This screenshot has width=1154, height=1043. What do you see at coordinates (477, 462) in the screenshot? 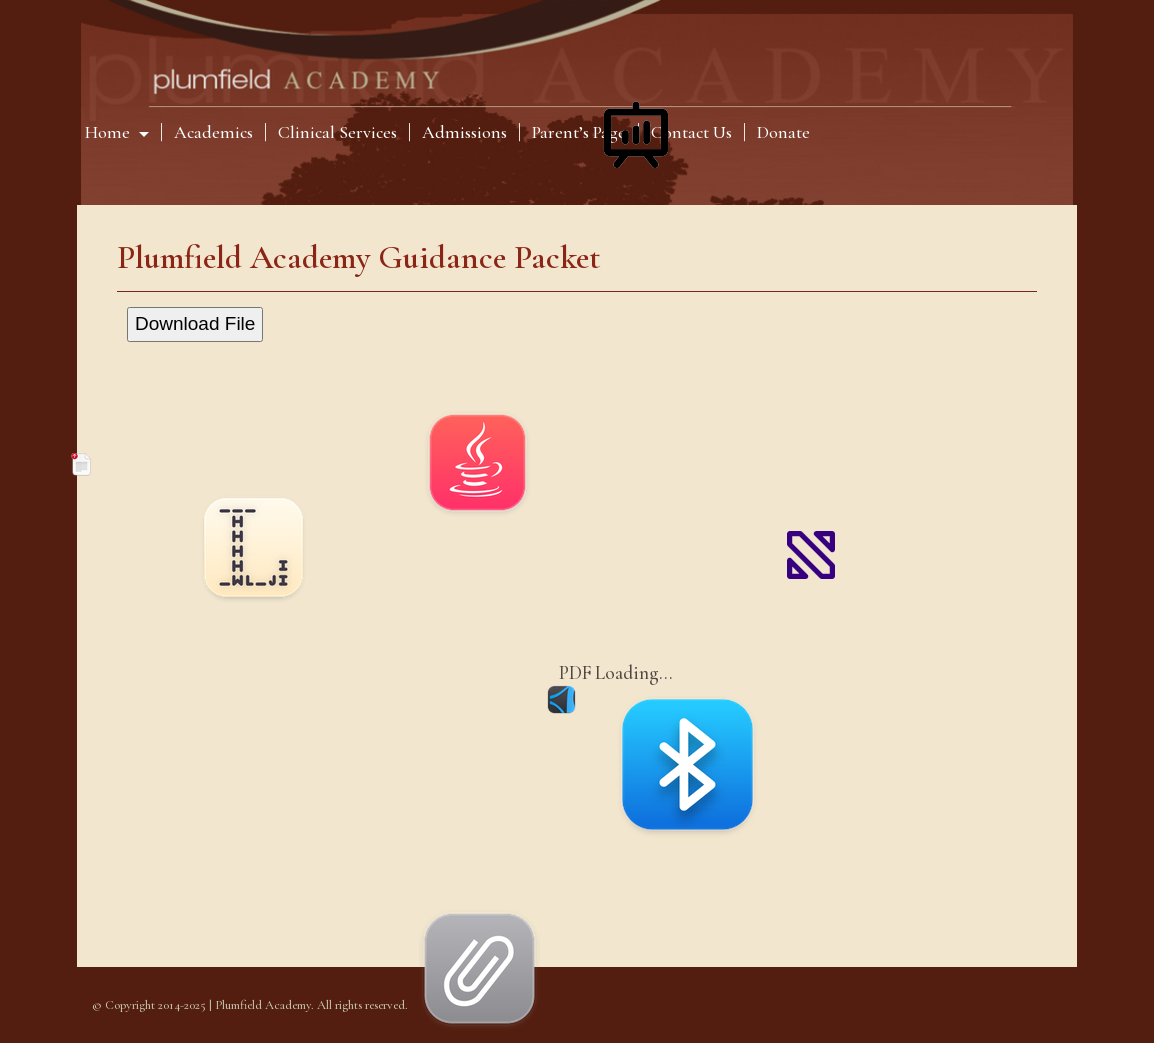
I see `launch java application` at bounding box center [477, 462].